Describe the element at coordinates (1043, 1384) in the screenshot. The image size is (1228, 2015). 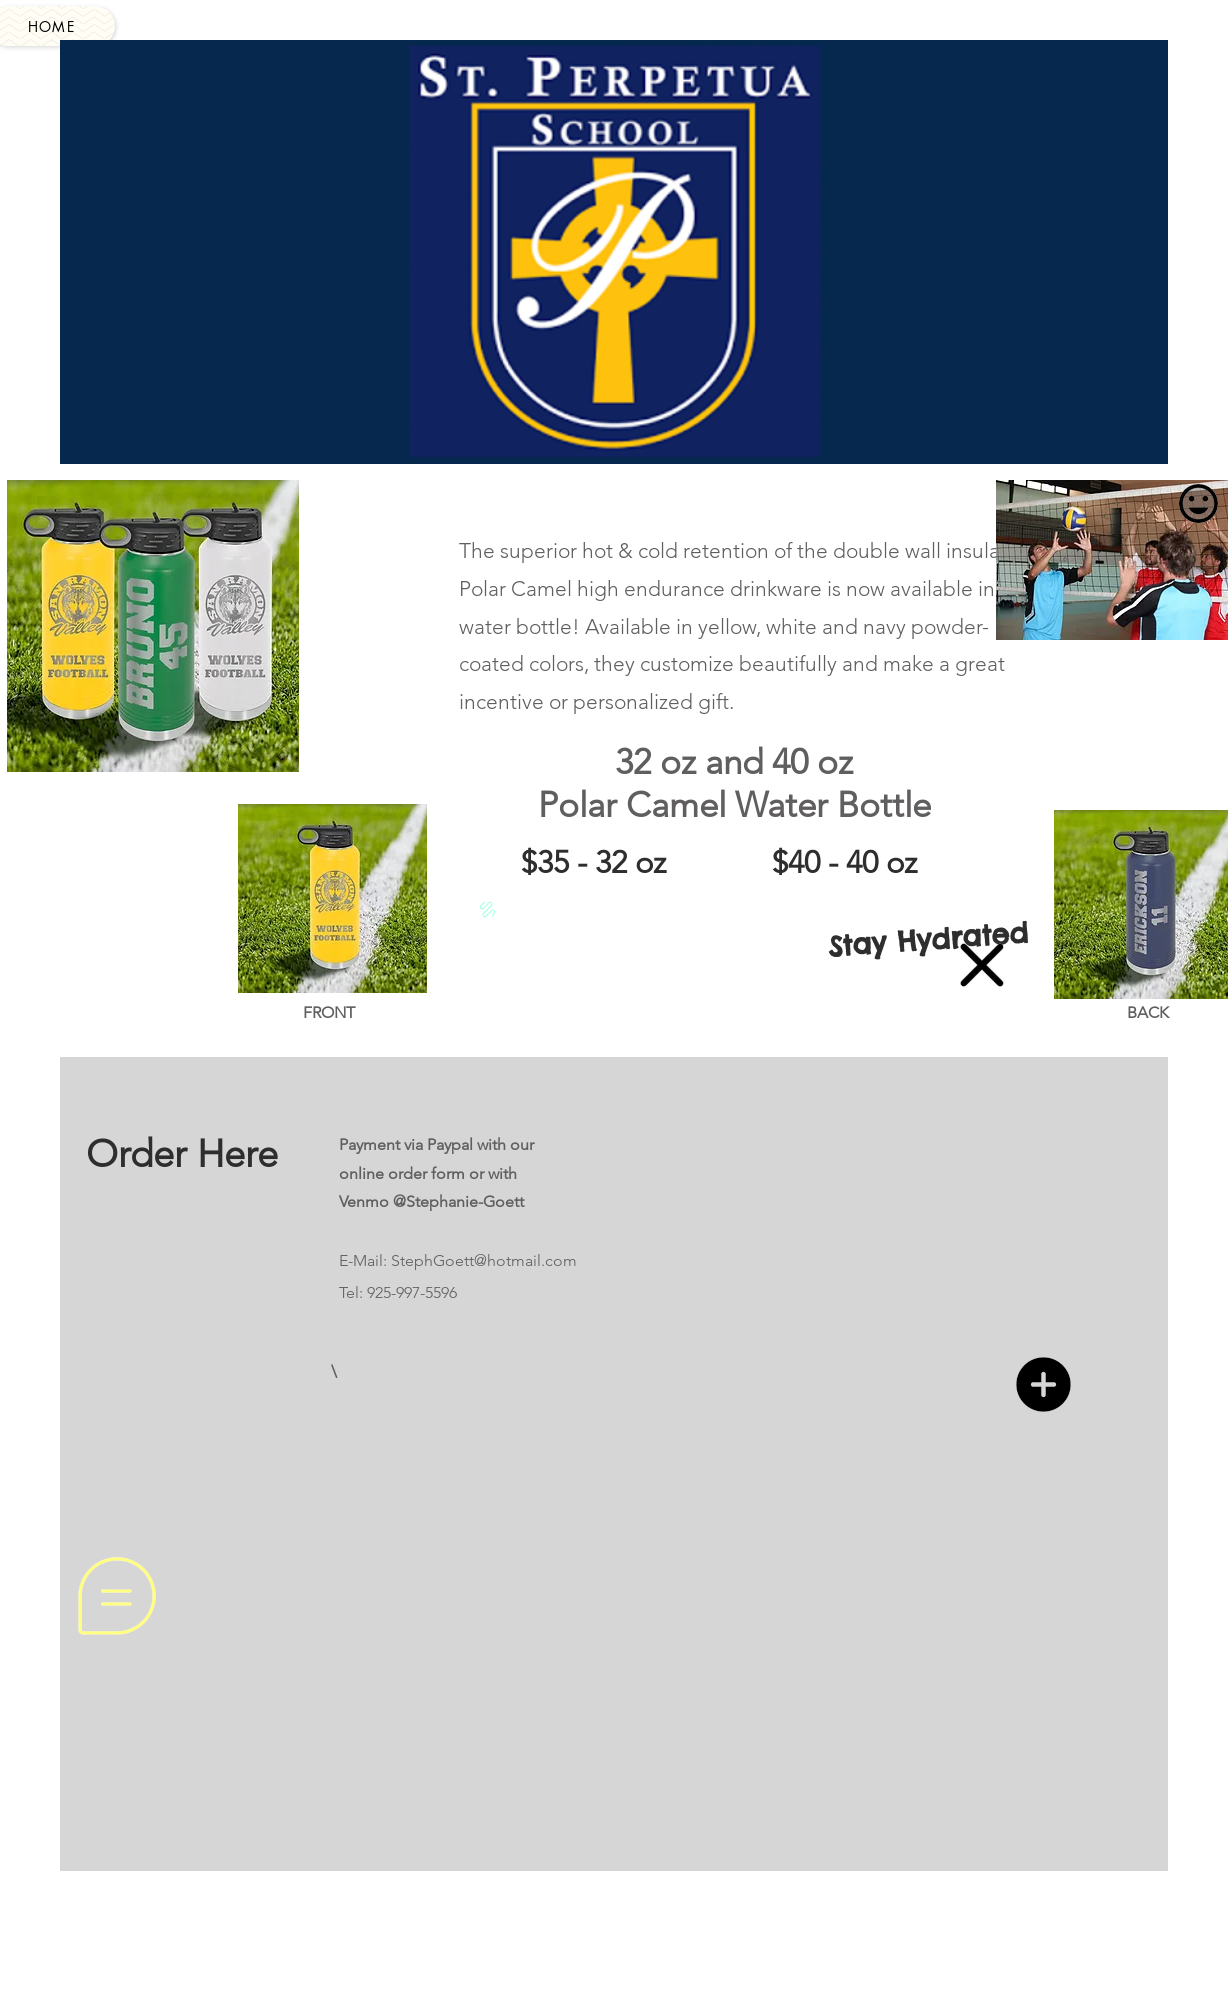
I see `add a new item` at that location.